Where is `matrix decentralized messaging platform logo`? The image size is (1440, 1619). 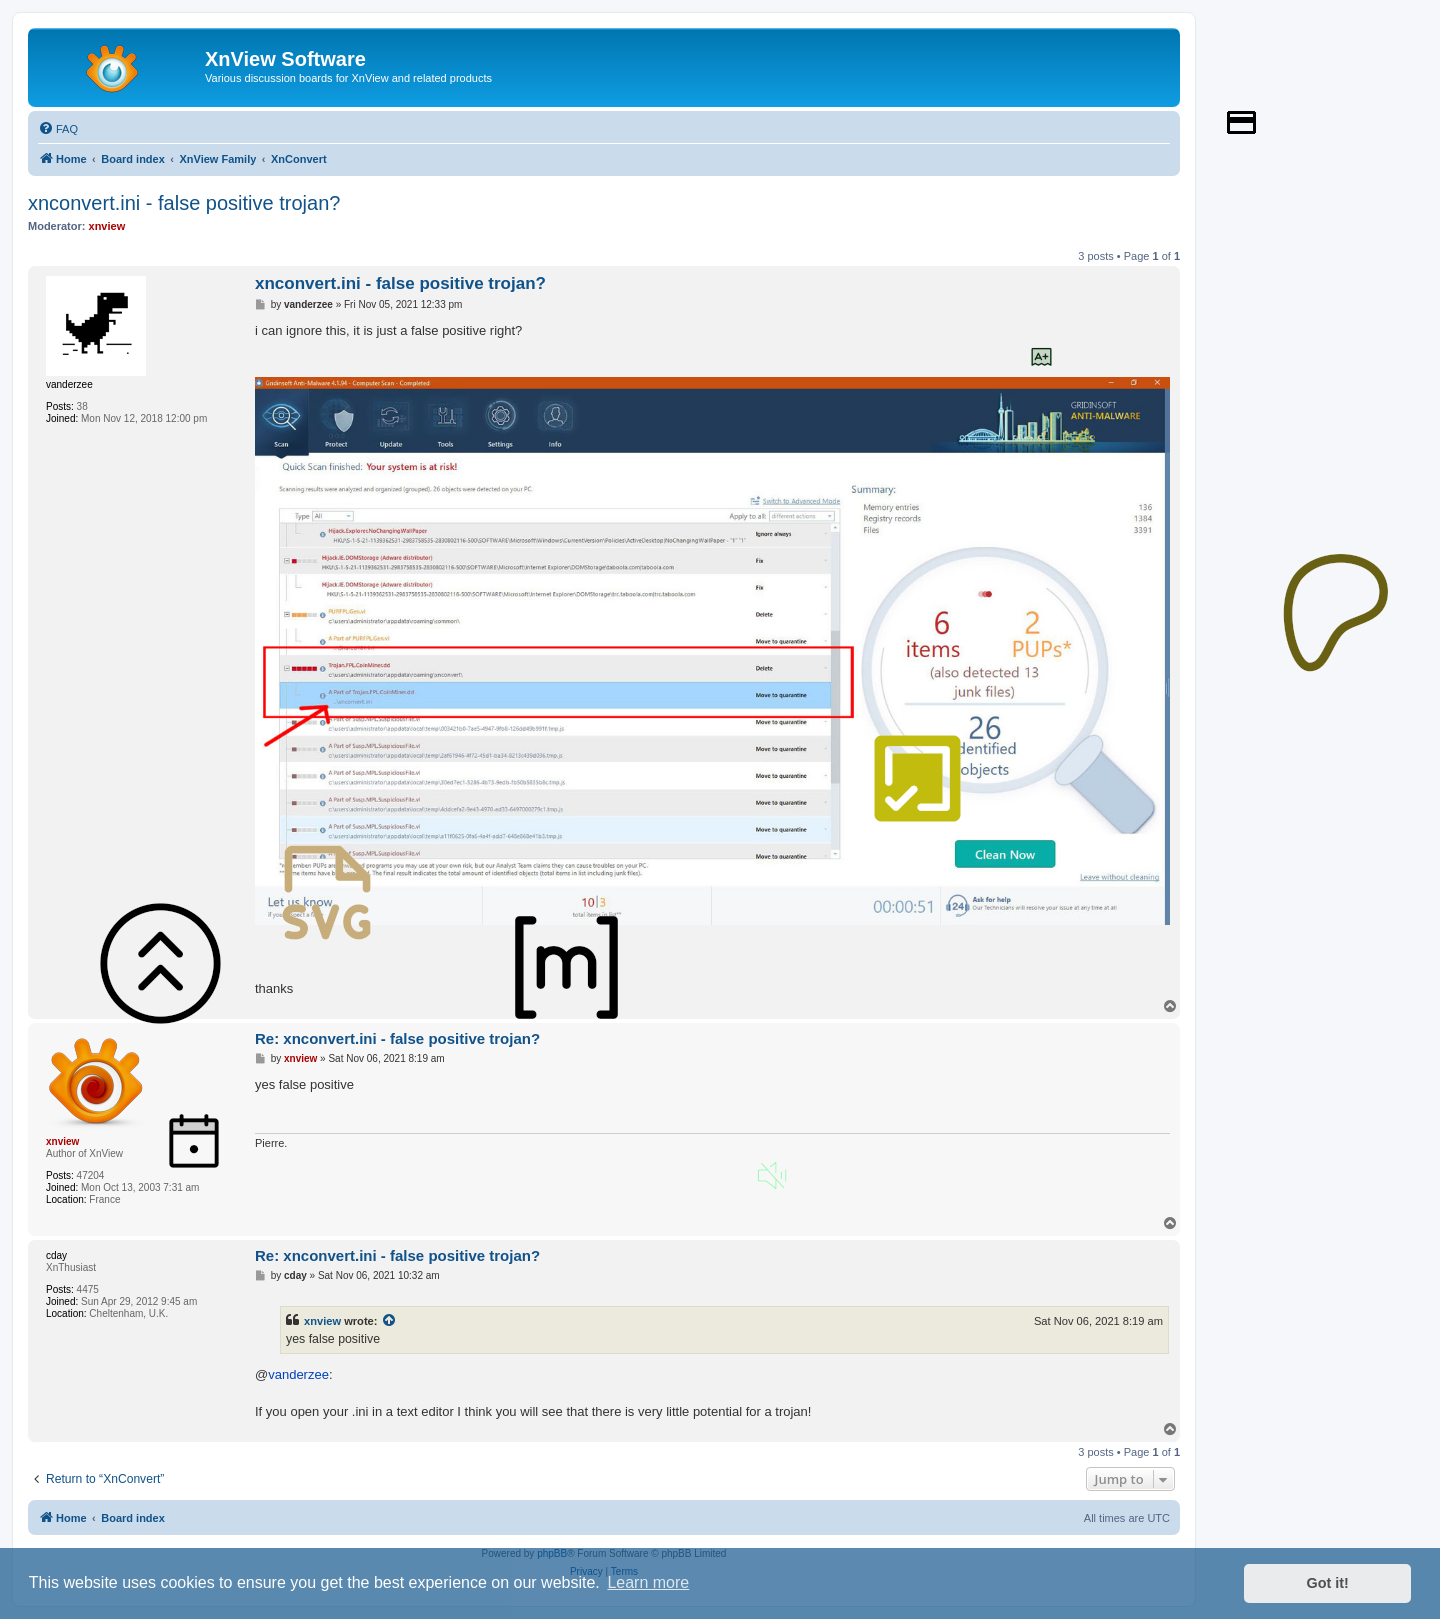 matrix decentralized messaging platform logo is located at coordinates (566, 967).